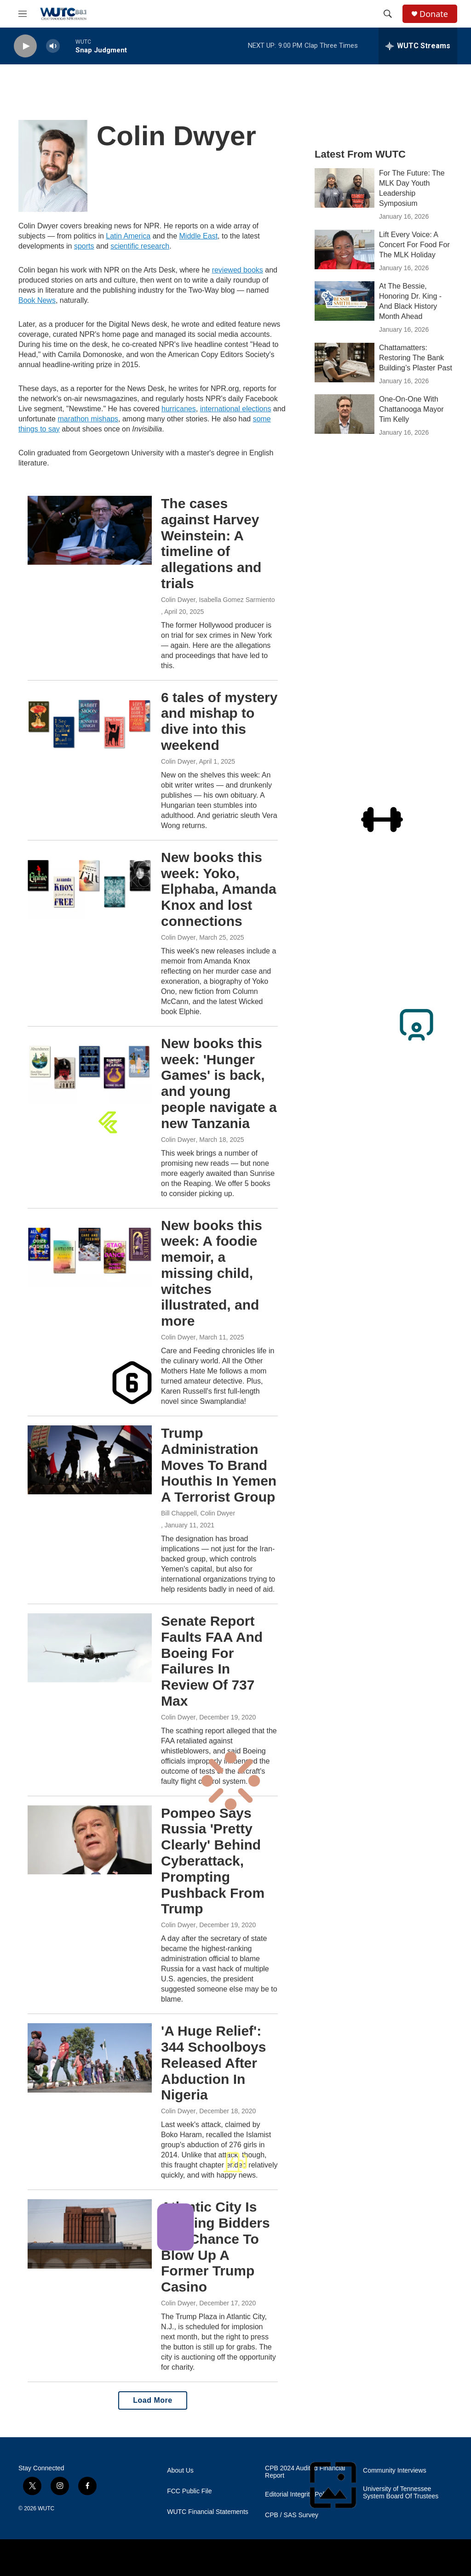  I want to click on switch to portrait orientation, so click(175, 2227).